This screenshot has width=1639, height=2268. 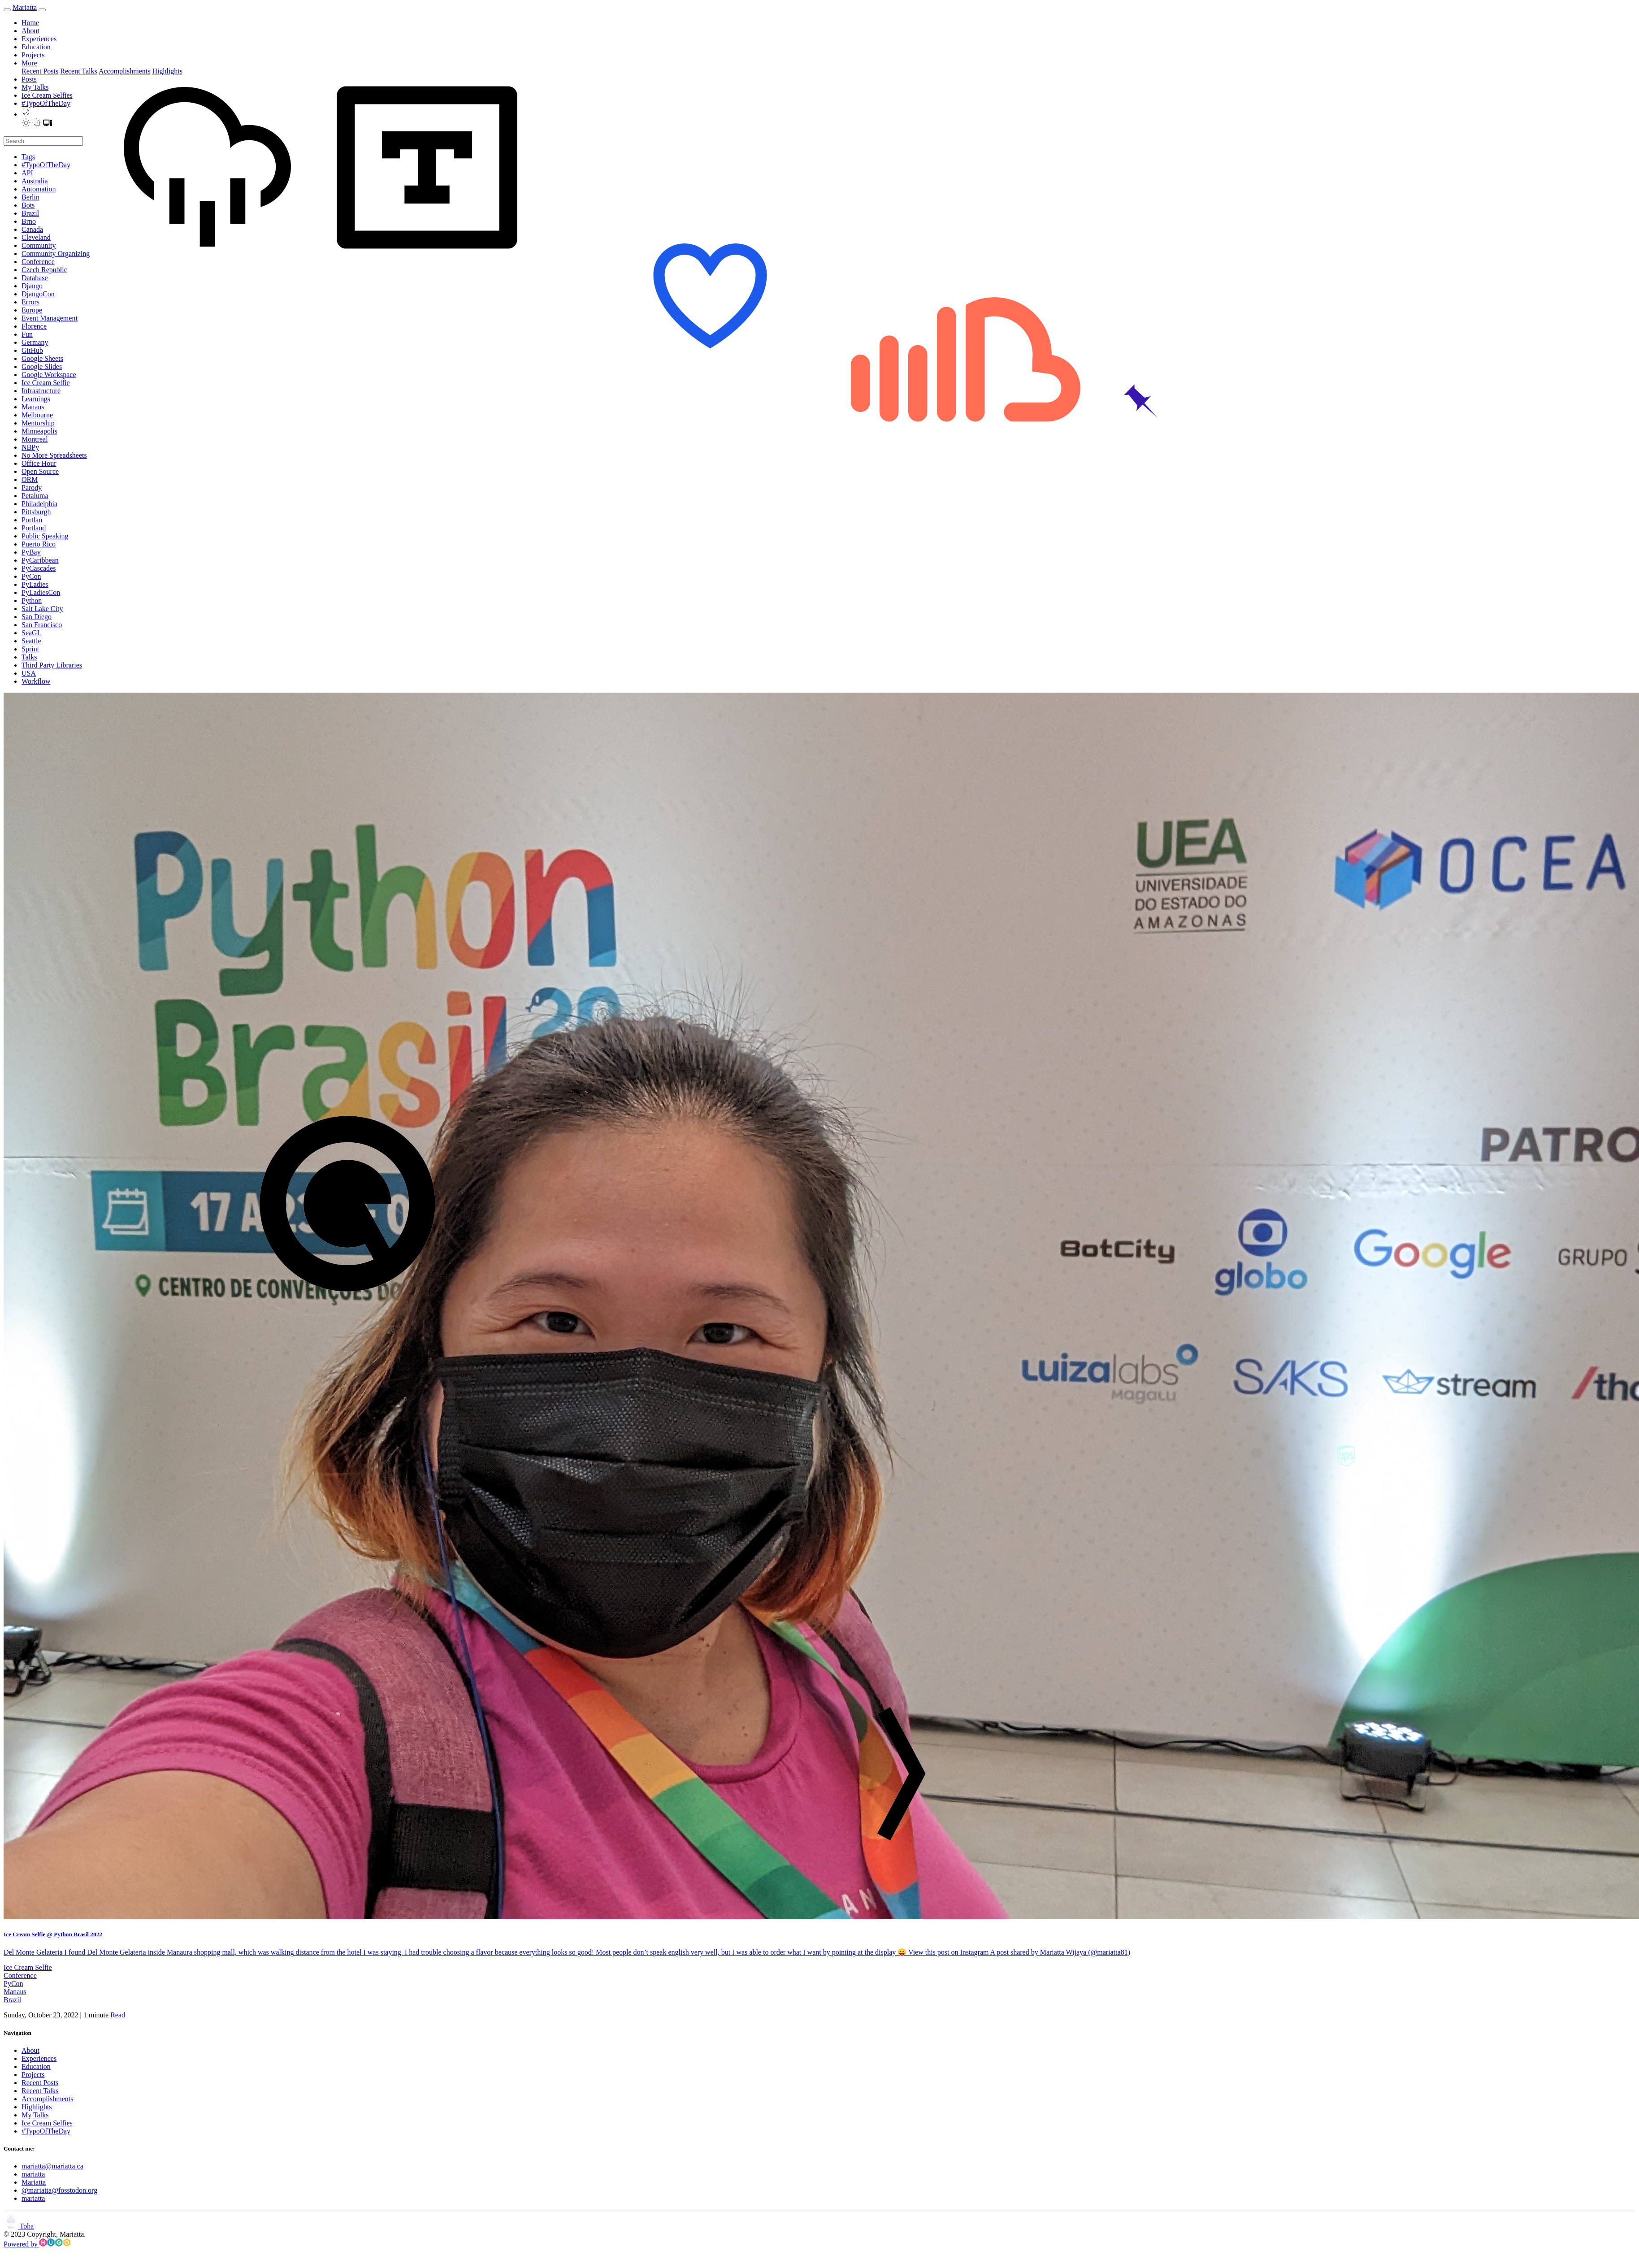 I want to click on visit pinboard bookmarking service, so click(x=1140, y=401).